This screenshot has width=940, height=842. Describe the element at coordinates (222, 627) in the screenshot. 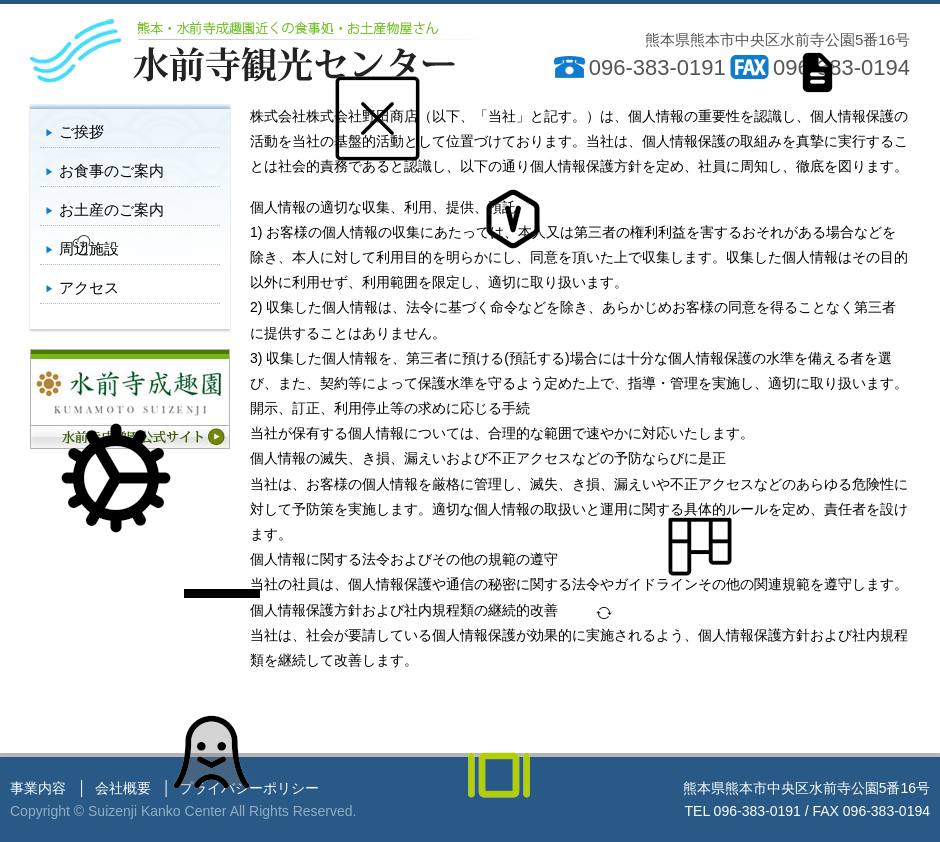

I see `maximize window to full screen` at that location.